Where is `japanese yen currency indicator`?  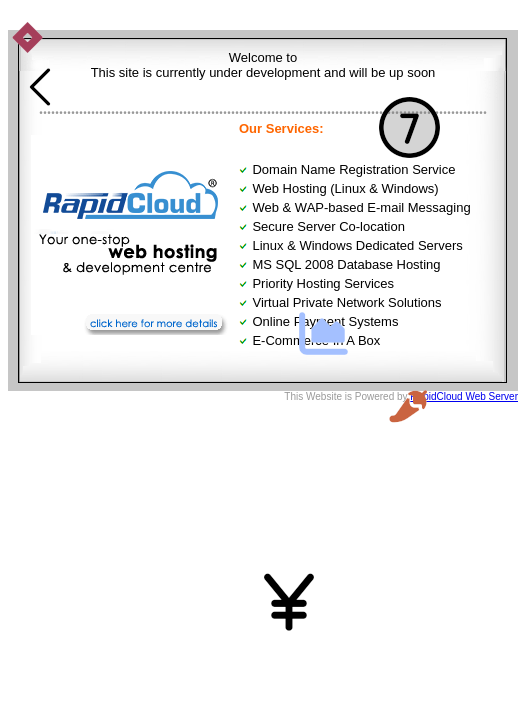
japanese yen currency indicator is located at coordinates (289, 601).